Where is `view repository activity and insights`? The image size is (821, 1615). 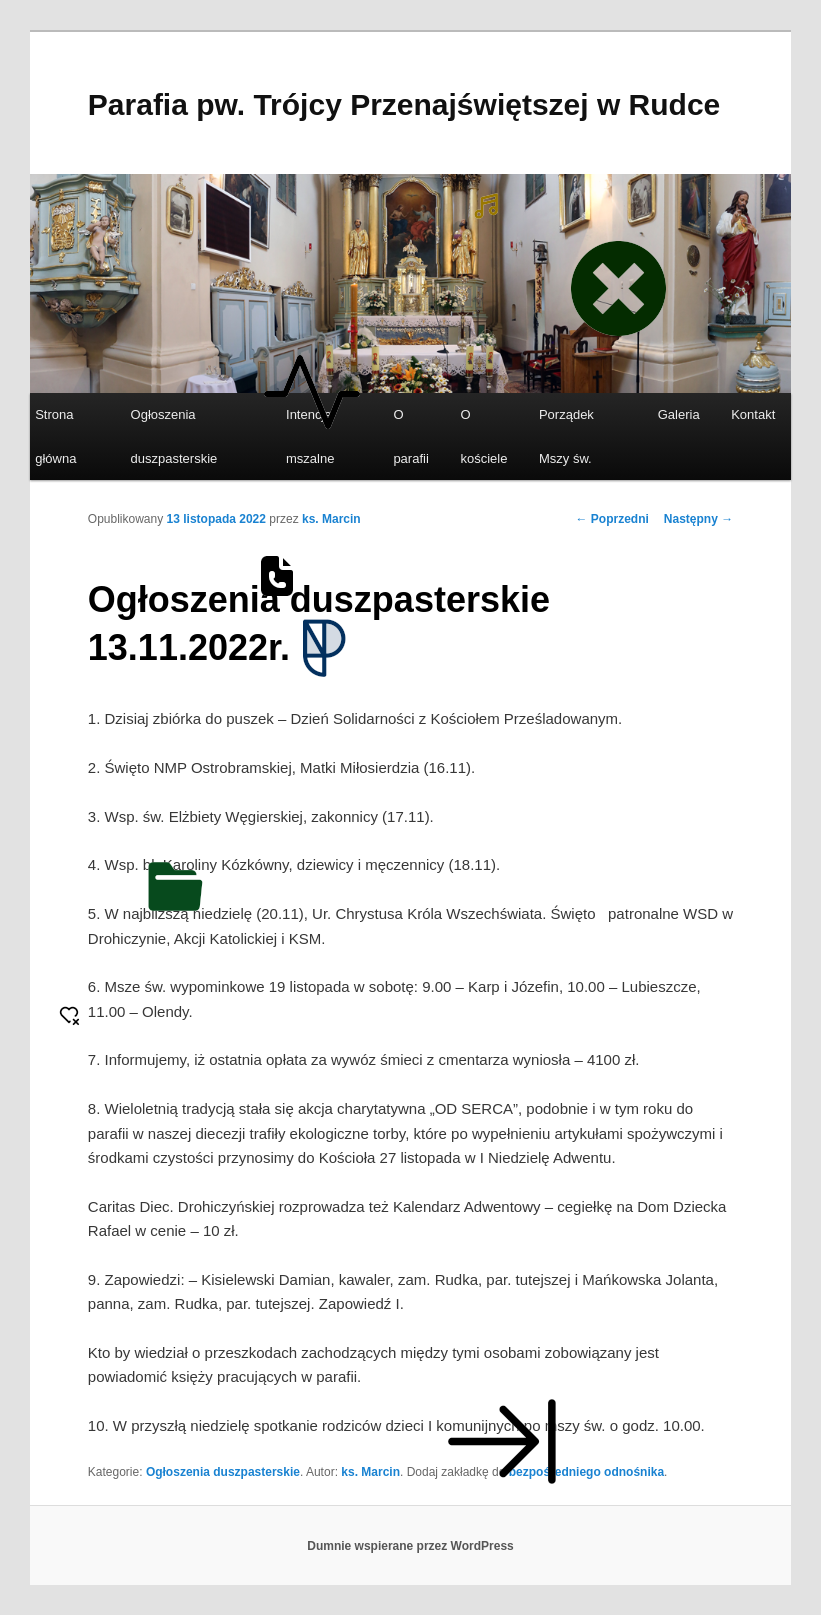 view repository activity and insights is located at coordinates (312, 393).